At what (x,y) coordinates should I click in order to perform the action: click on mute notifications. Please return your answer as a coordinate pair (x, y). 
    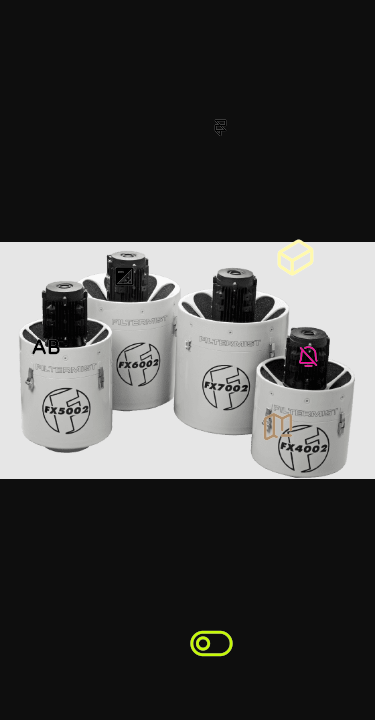
    Looking at the image, I should click on (308, 356).